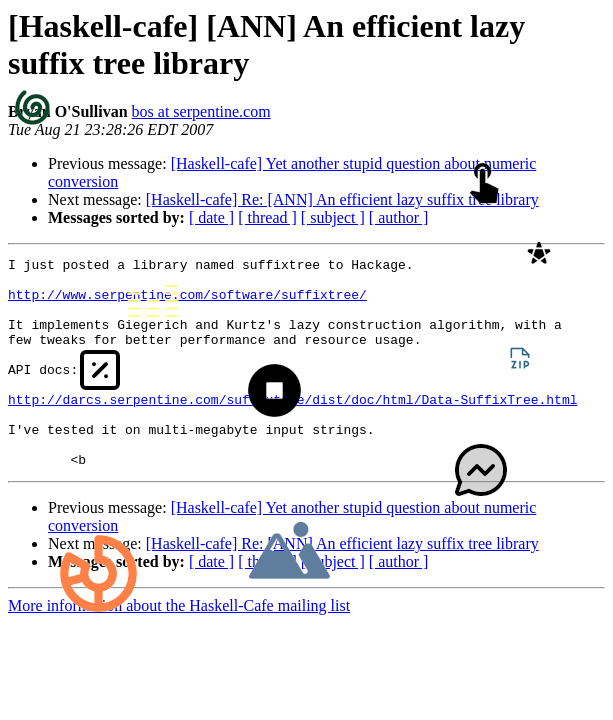 The width and height of the screenshot is (613, 720). Describe the element at coordinates (100, 370) in the screenshot. I see `view discount or percentage-based pricing` at that location.